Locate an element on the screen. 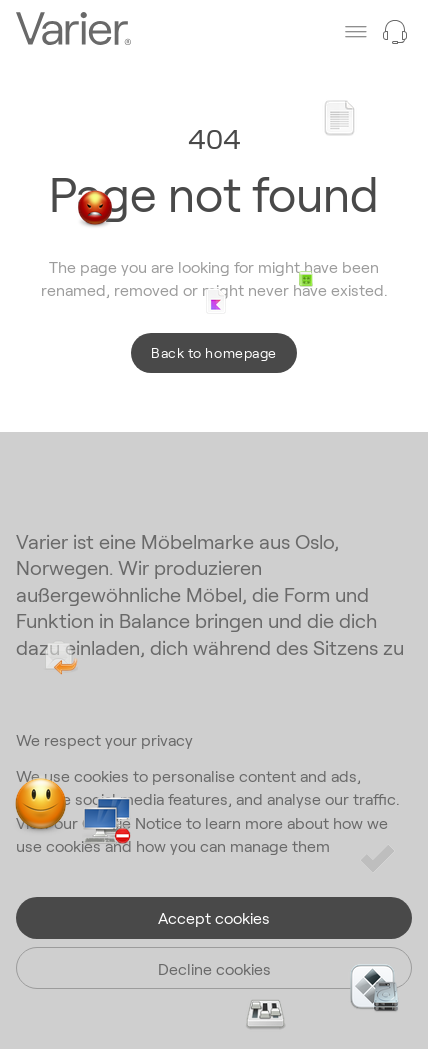  indicates network connection error is located at coordinates (106, 820).